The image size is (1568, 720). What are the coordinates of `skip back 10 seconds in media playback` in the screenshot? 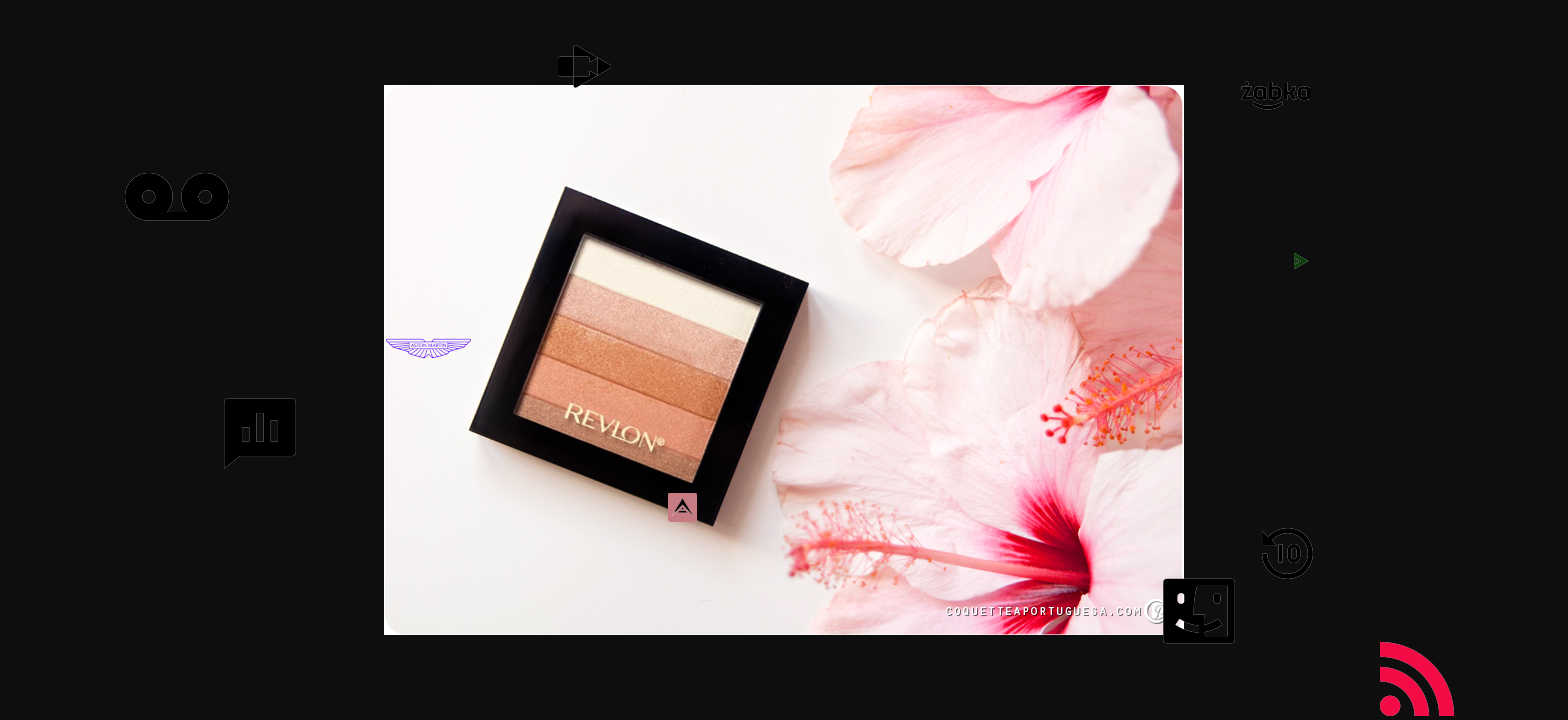 It's located at (1287, 553).